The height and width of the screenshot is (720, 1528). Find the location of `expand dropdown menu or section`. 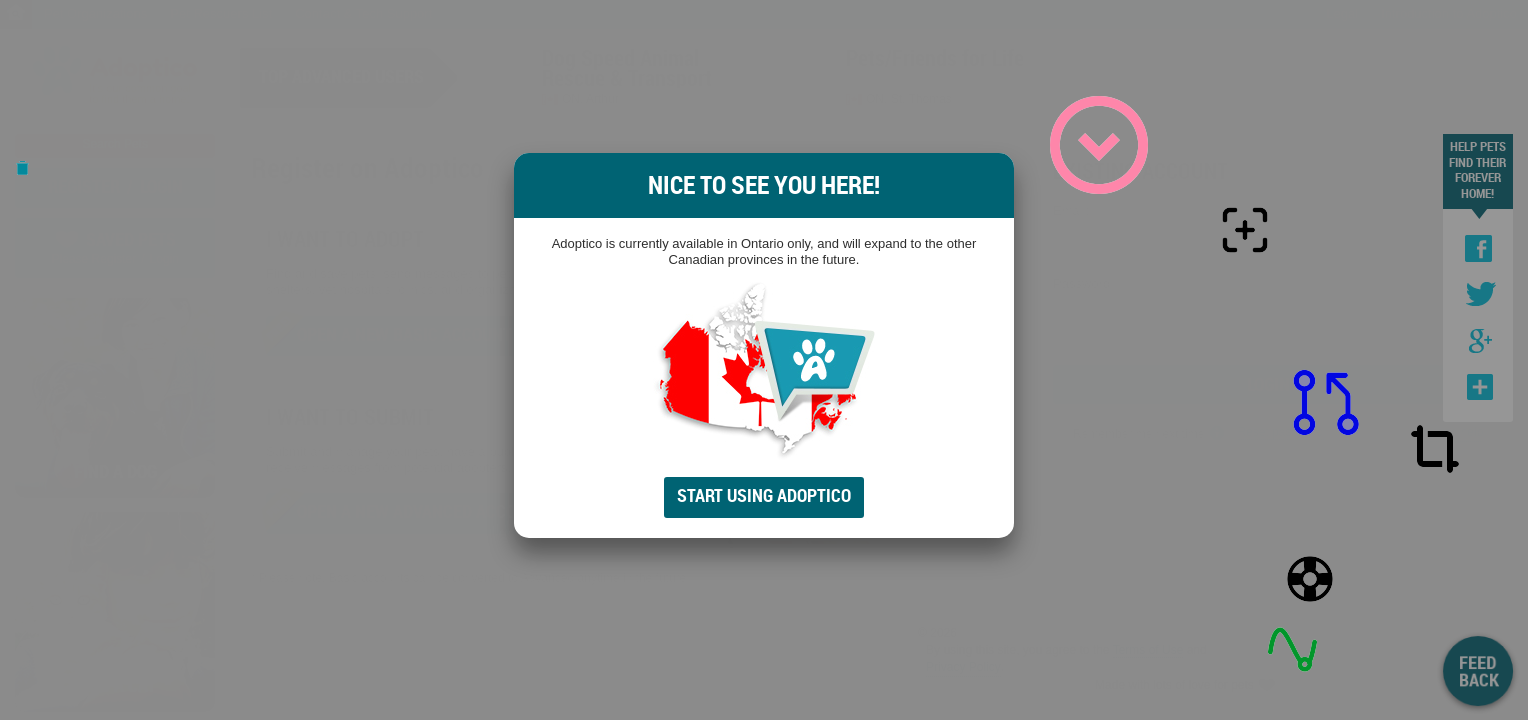

expand dropdown menu or section is located at coordinates (1099, 145).